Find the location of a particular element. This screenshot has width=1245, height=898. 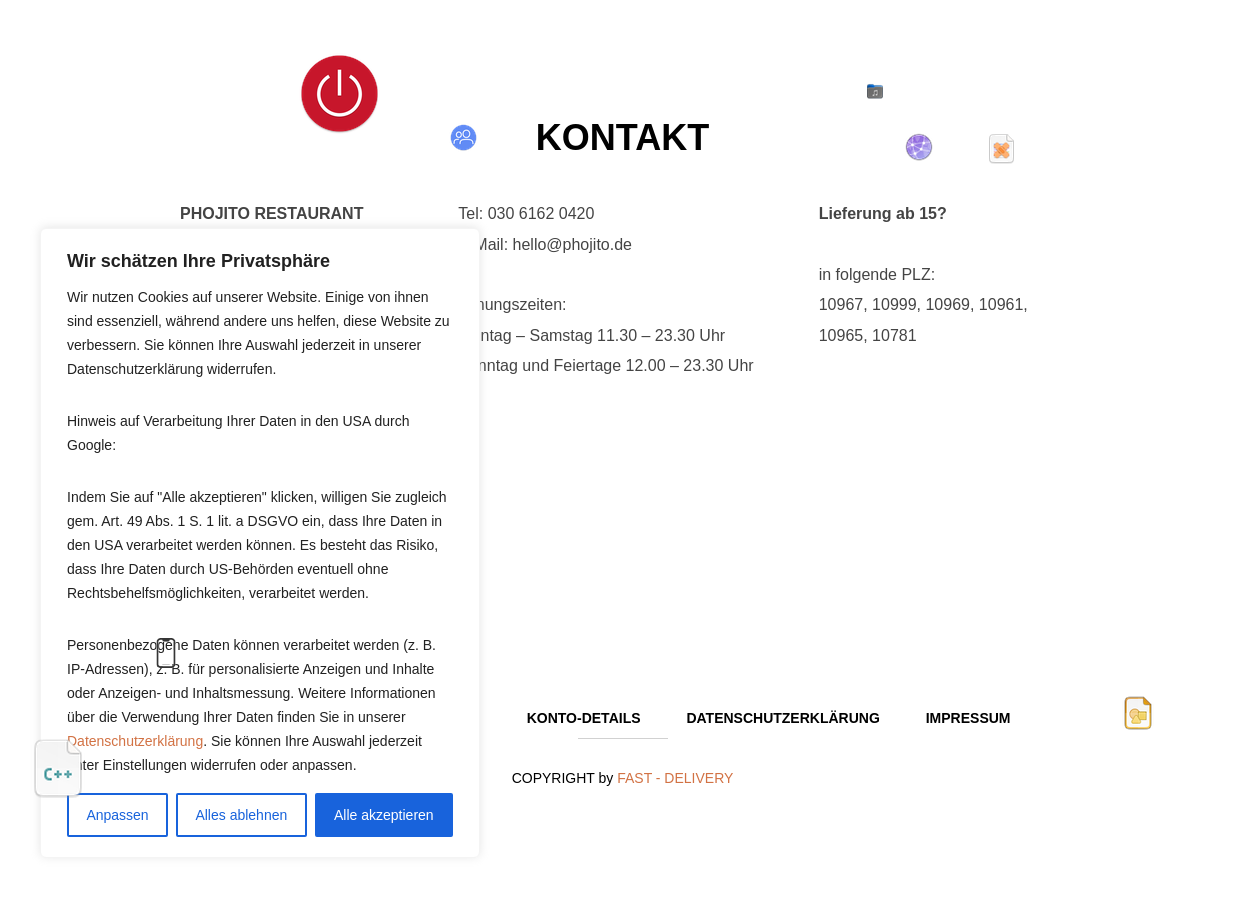

open a graphics template file is located at coordinates (1138, 713).